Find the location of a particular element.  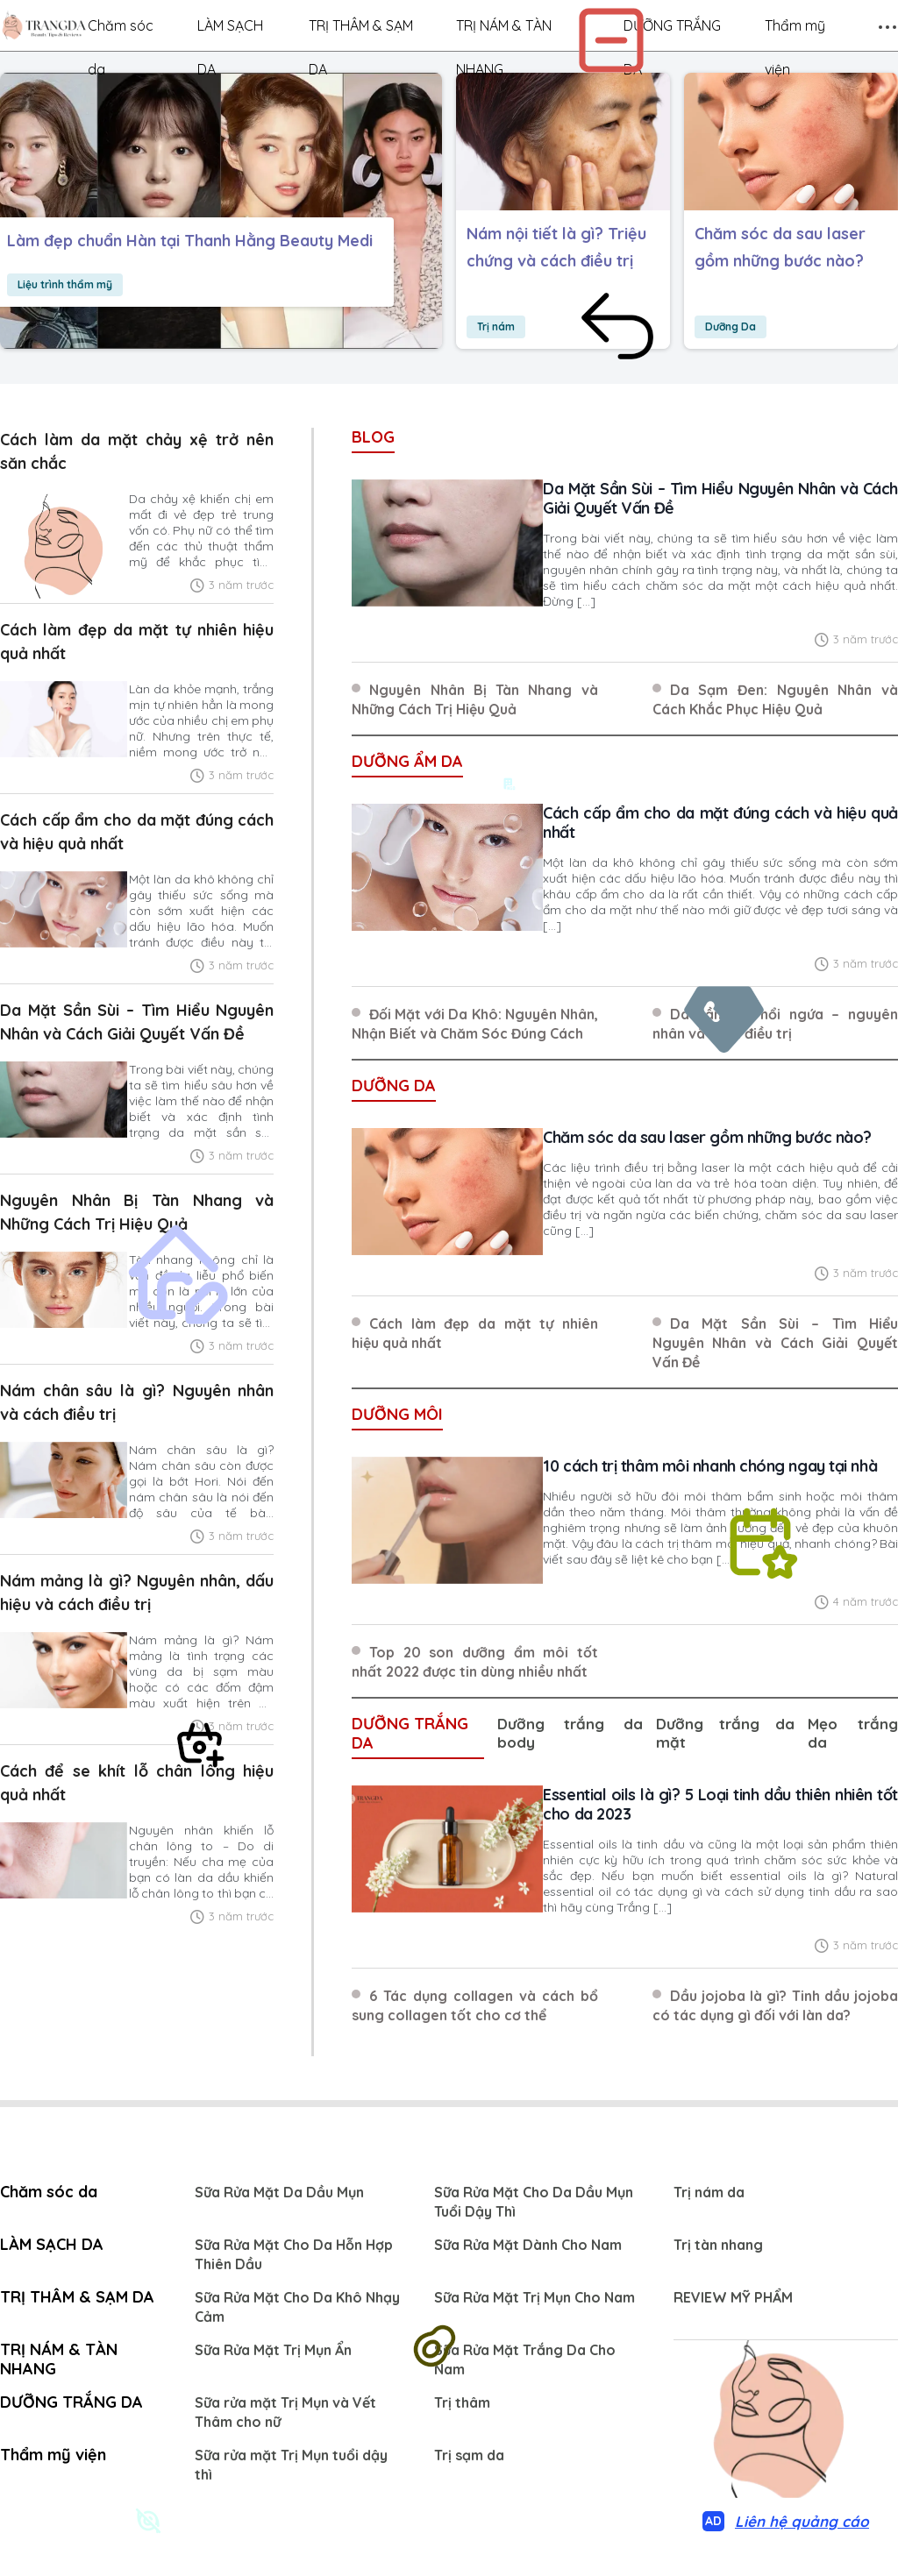

edit home address or location is located at coordinates (175, 1272).